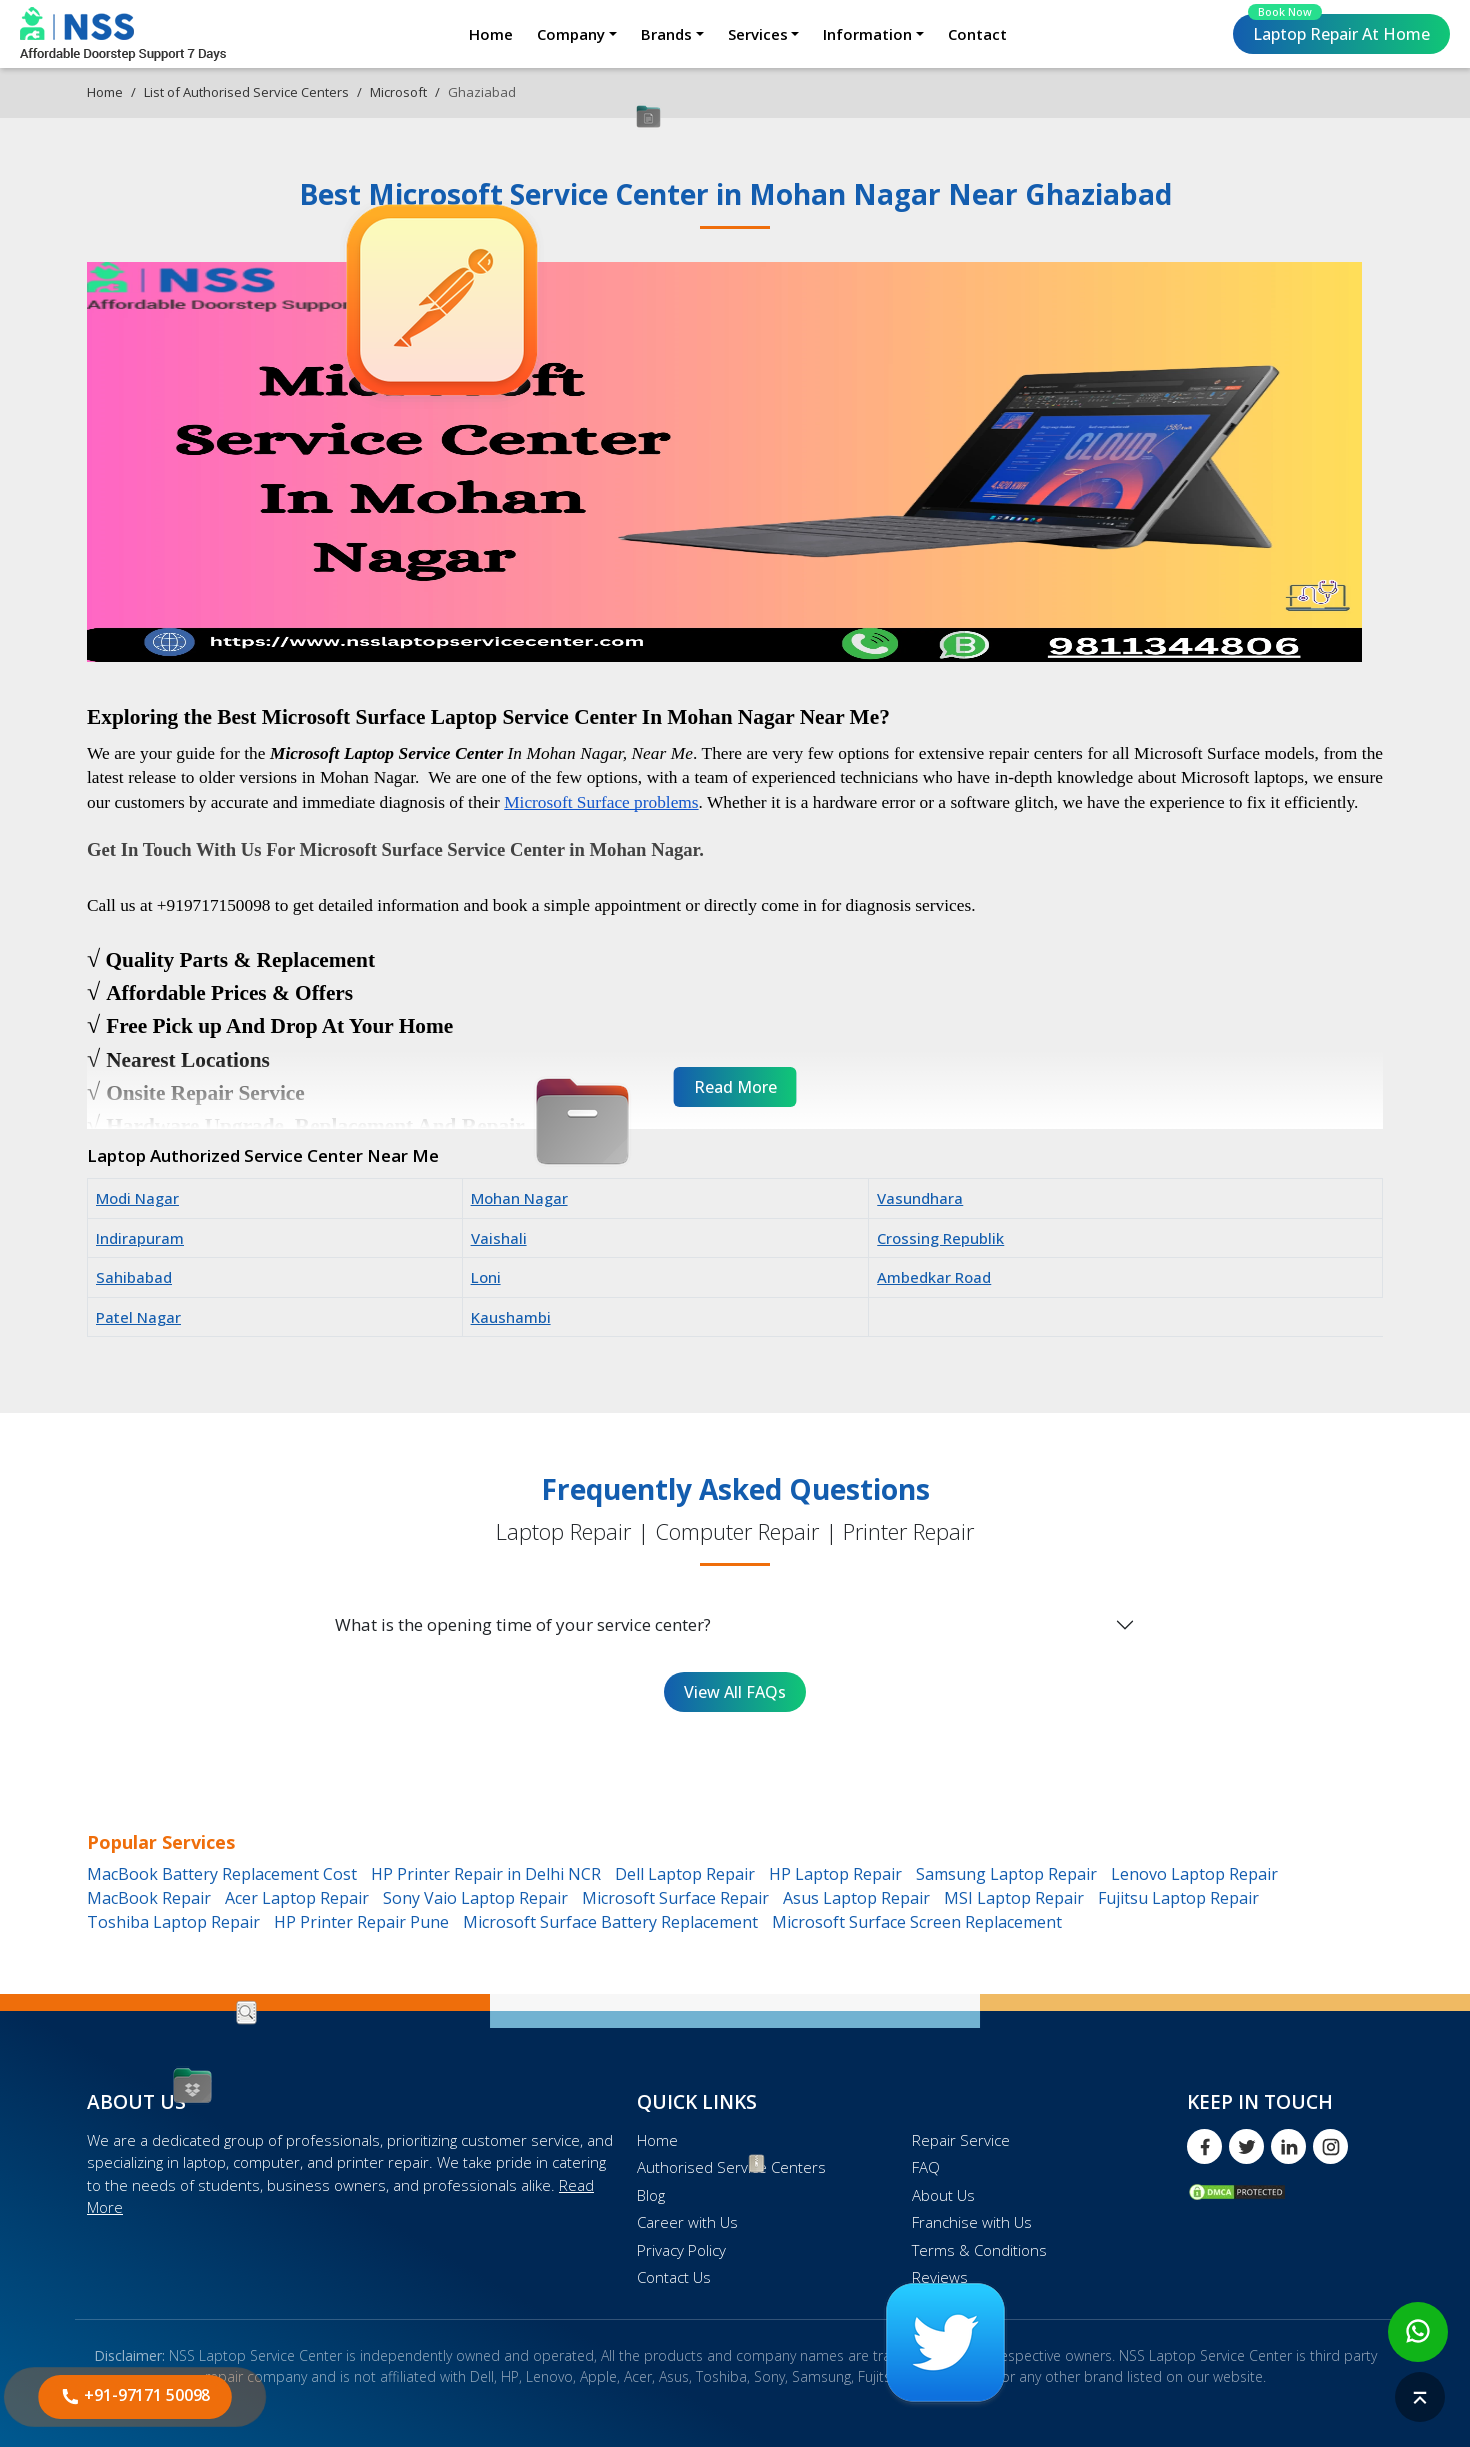 Image resolution: width=1470 pixels, height=2447 pixels. Describe the element at coordinates (582, 1121) in the screenshot. I see `open the file manager application` at that location.